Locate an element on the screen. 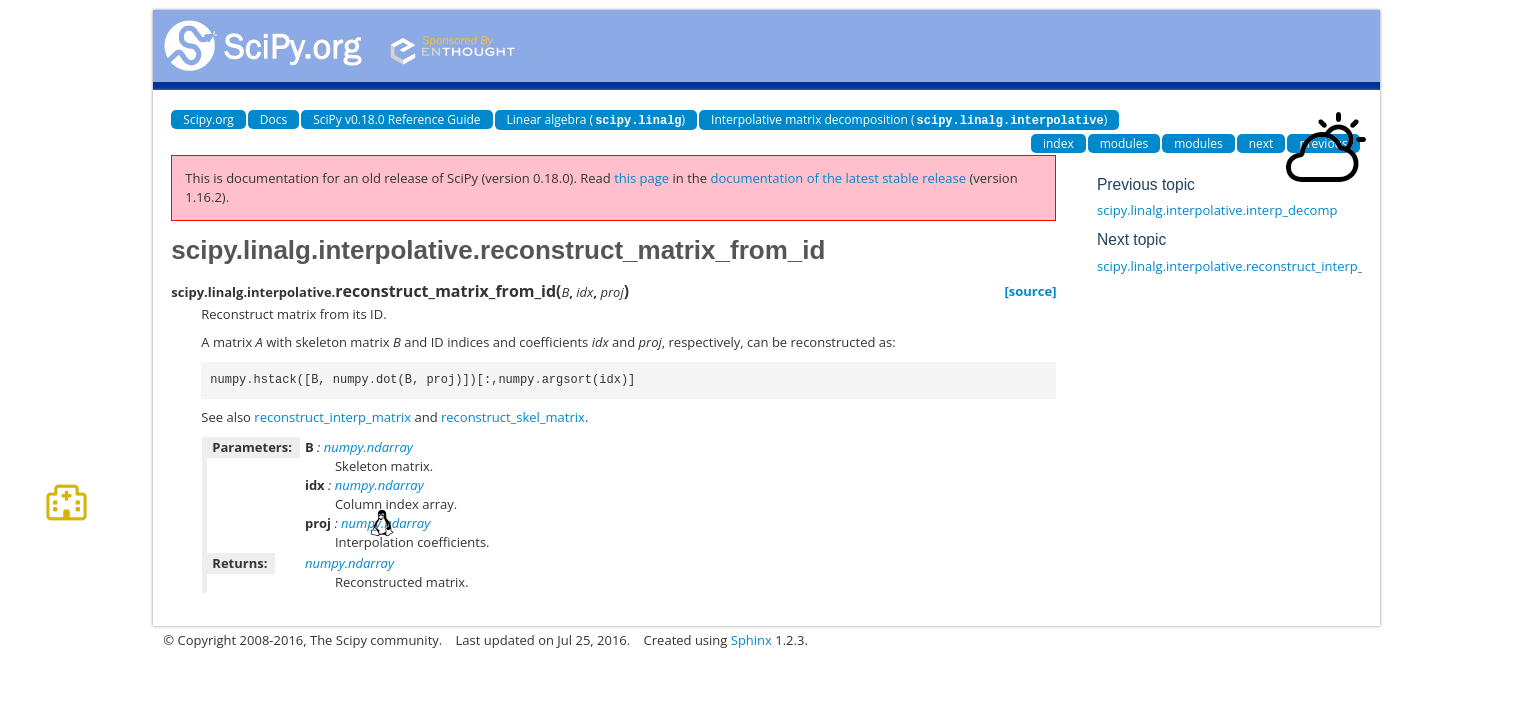 This screenshot has height=720, width=1533. view nearby hospitals or medical facilities is located at coordinates (66, 502).